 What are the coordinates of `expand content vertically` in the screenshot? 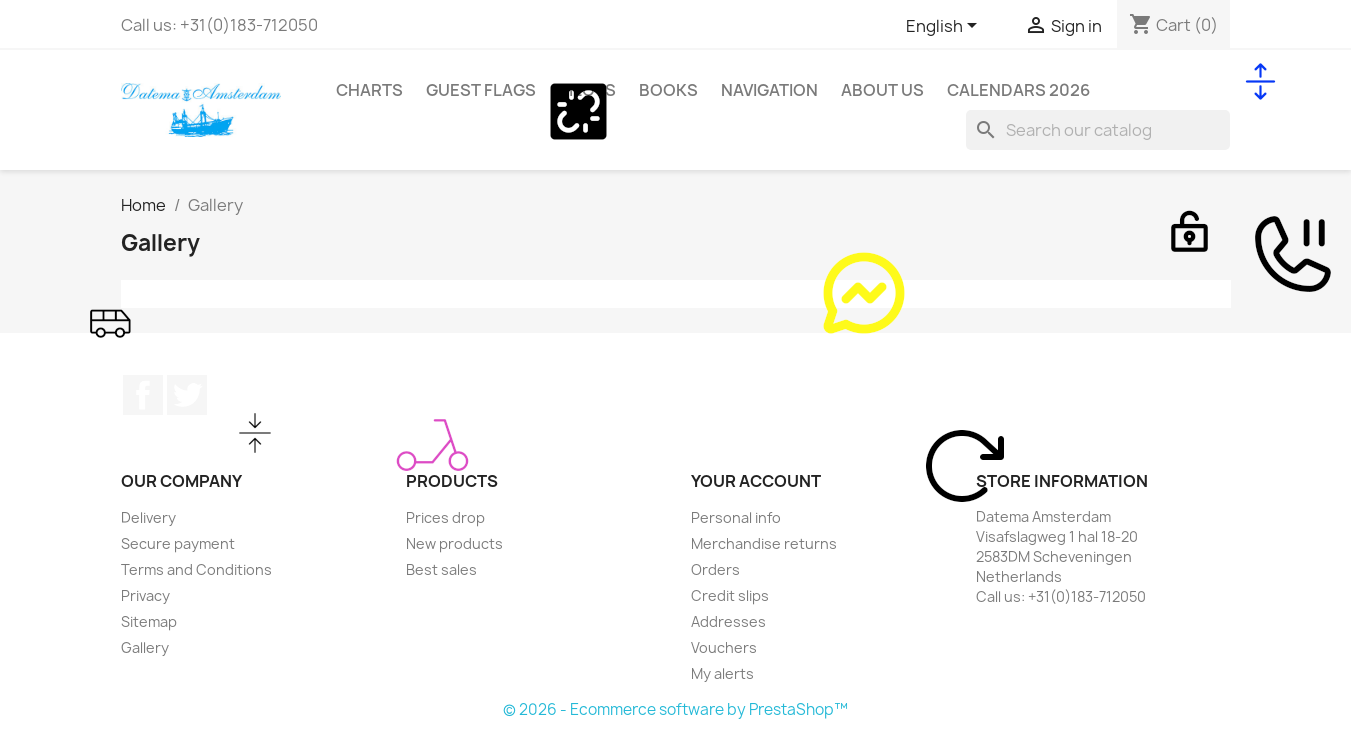 It's located at (1260, 81).